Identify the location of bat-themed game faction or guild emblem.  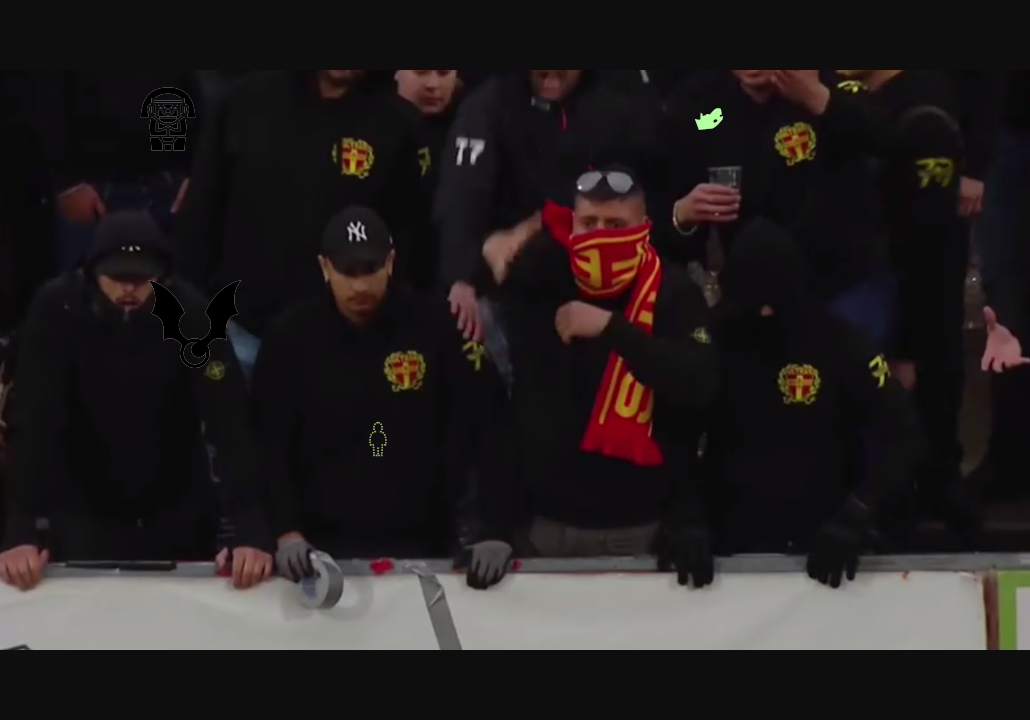
(194, 324).